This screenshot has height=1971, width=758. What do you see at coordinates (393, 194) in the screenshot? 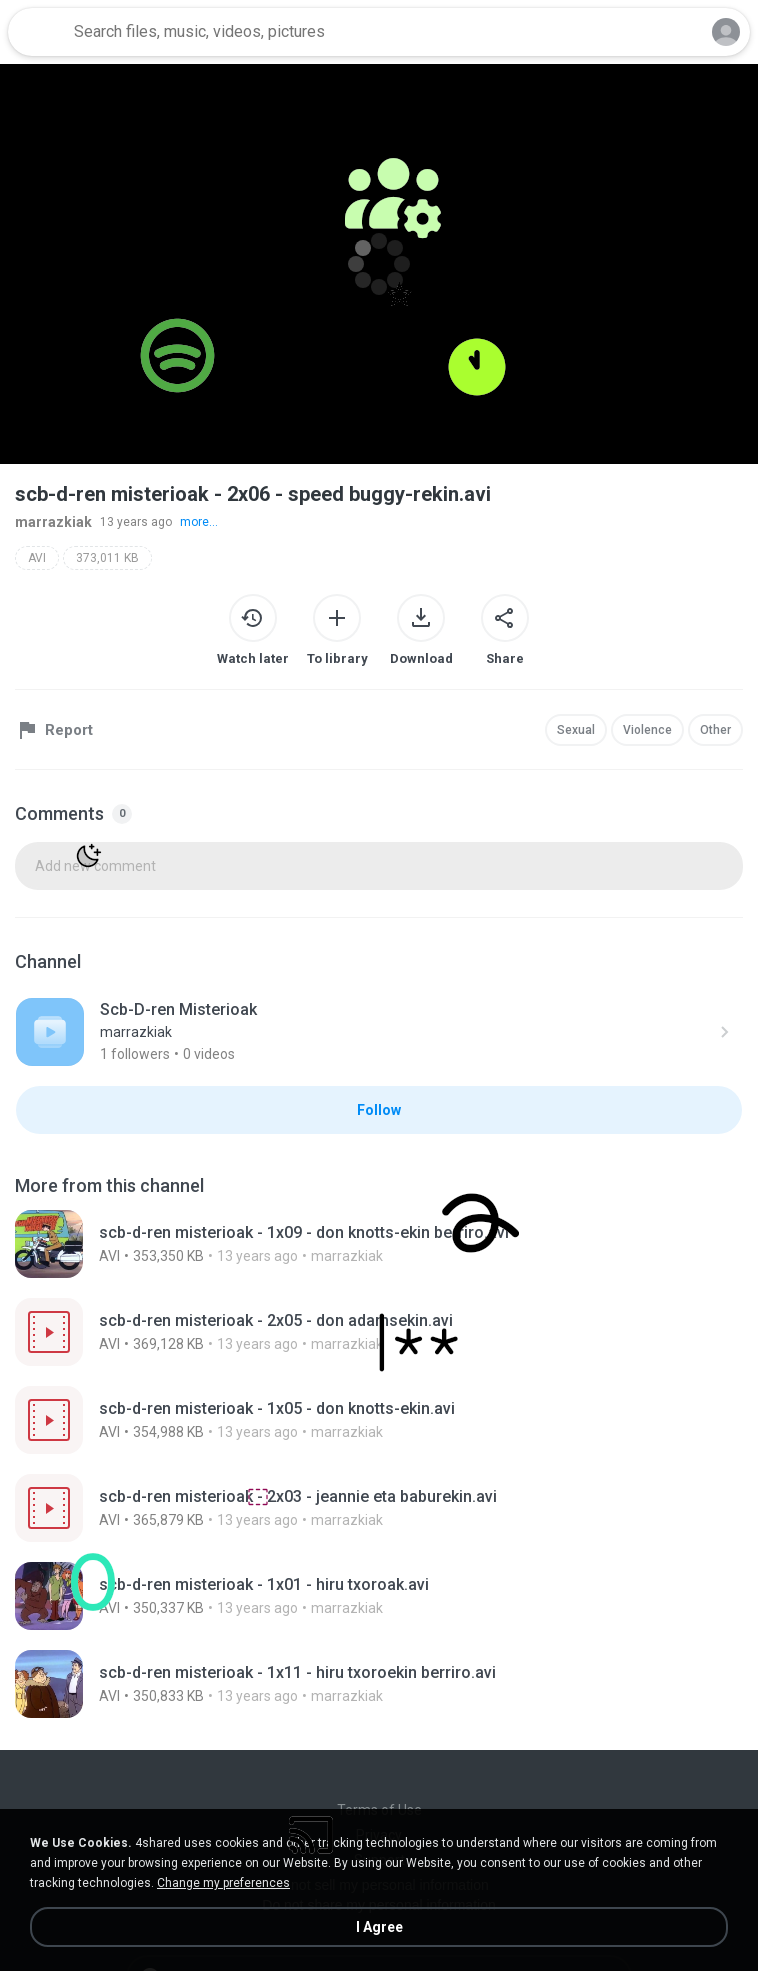
I see `manage user settings and permissions` at bounding box center [393, 194].